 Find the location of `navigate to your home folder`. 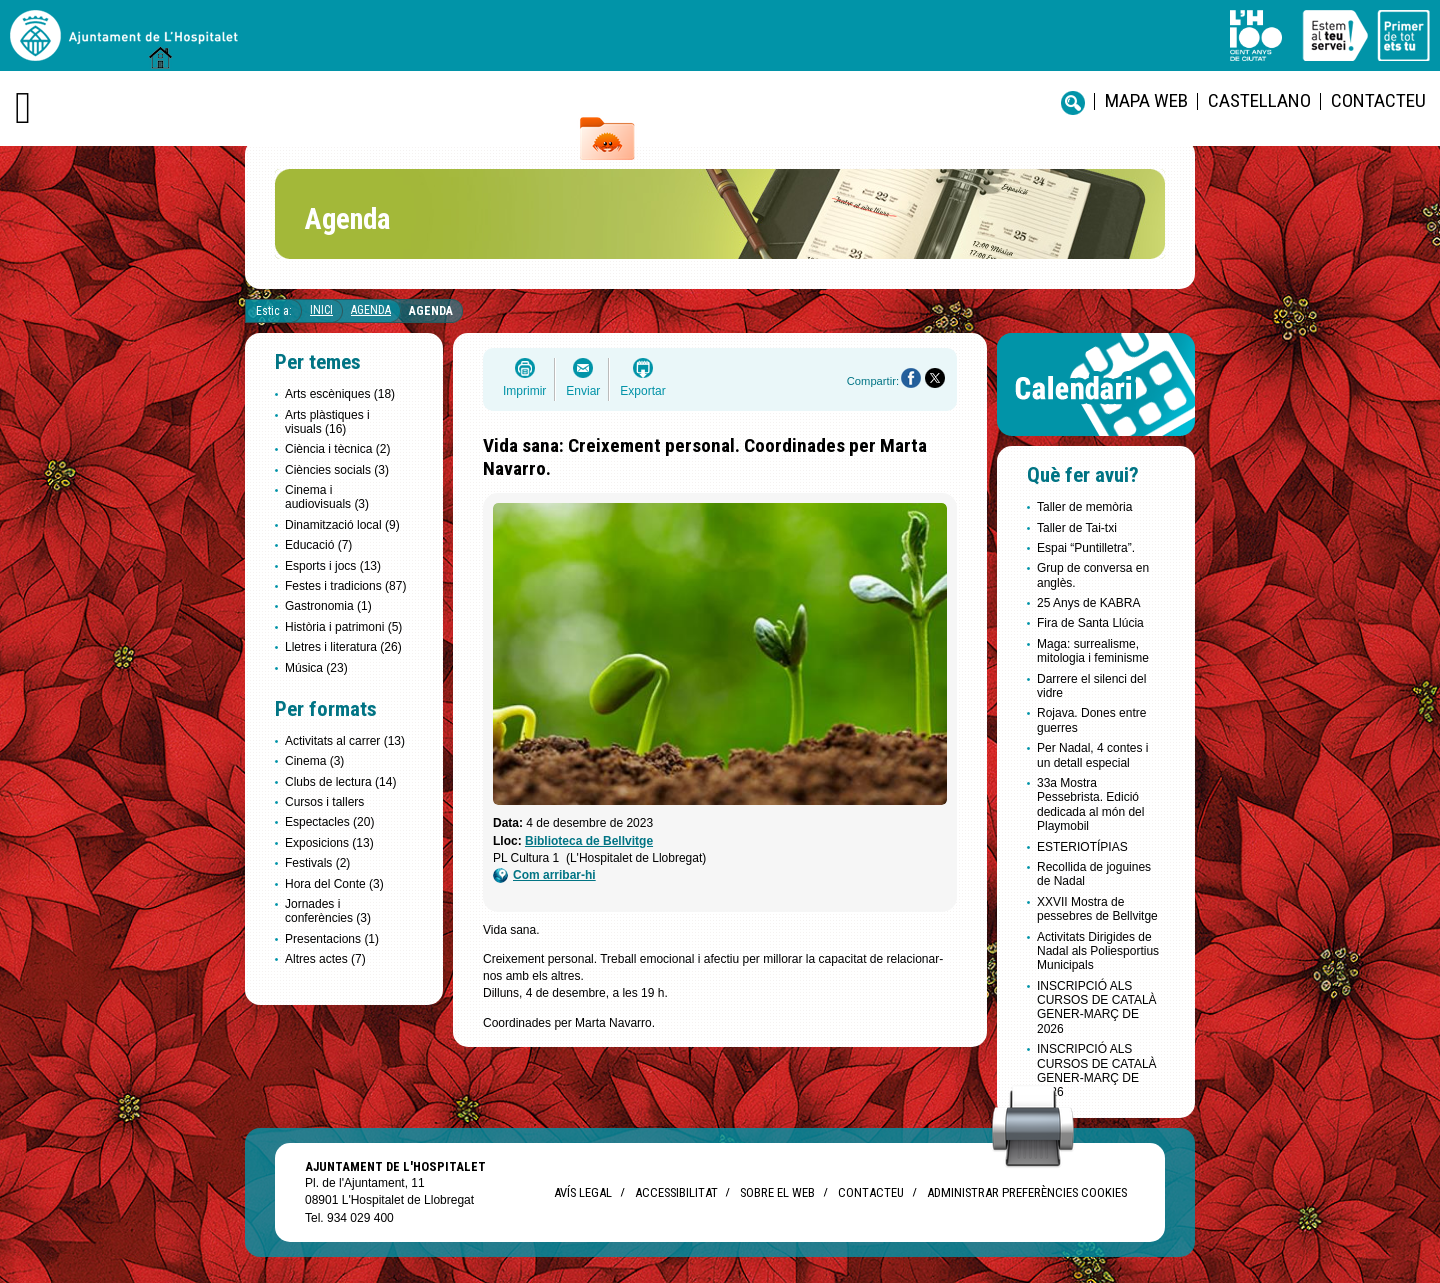

navigate to your home folder is located at coordinates (160, 57).